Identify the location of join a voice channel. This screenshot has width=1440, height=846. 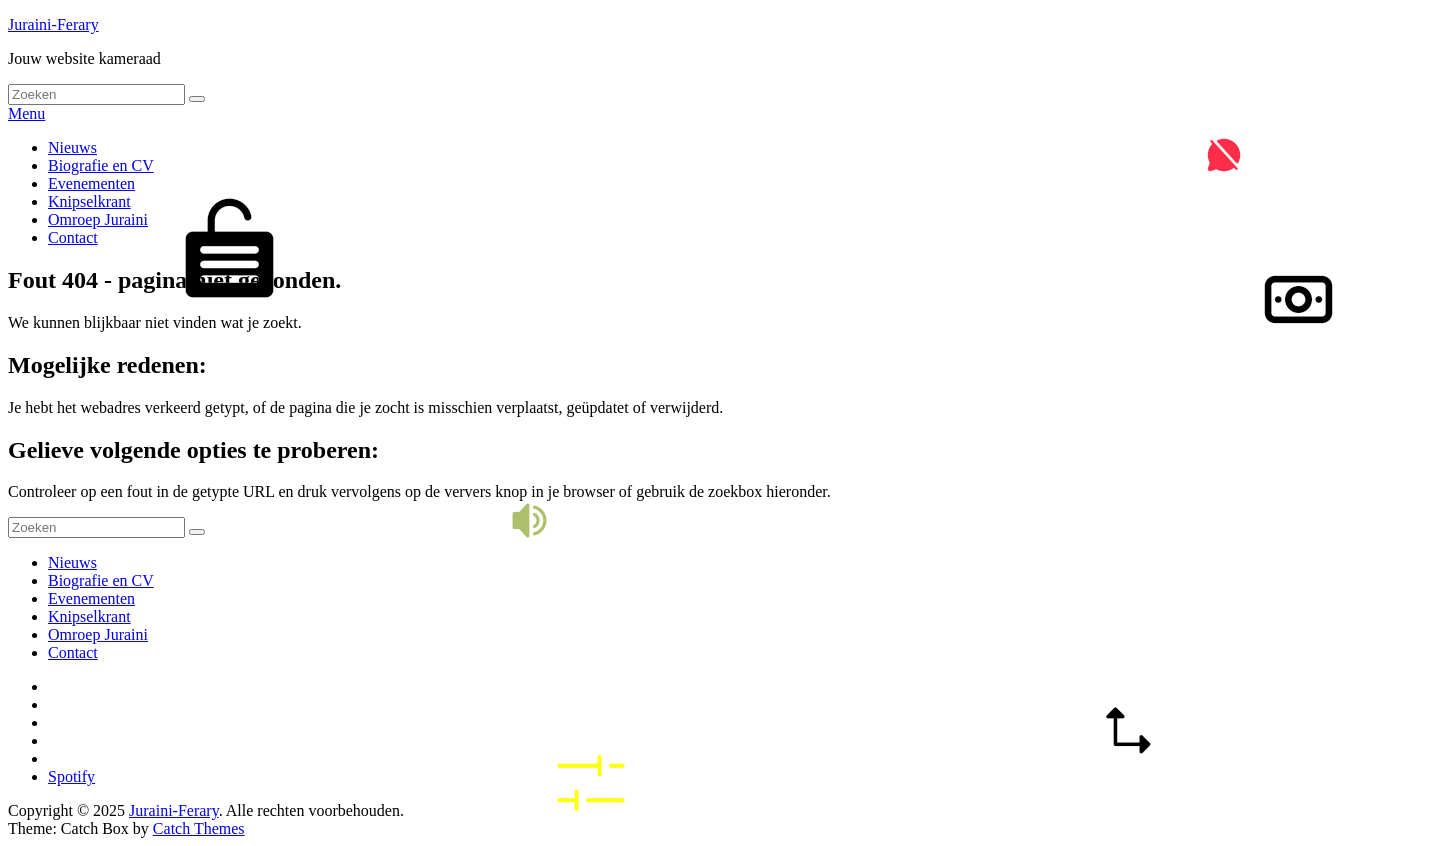
(529, 520).